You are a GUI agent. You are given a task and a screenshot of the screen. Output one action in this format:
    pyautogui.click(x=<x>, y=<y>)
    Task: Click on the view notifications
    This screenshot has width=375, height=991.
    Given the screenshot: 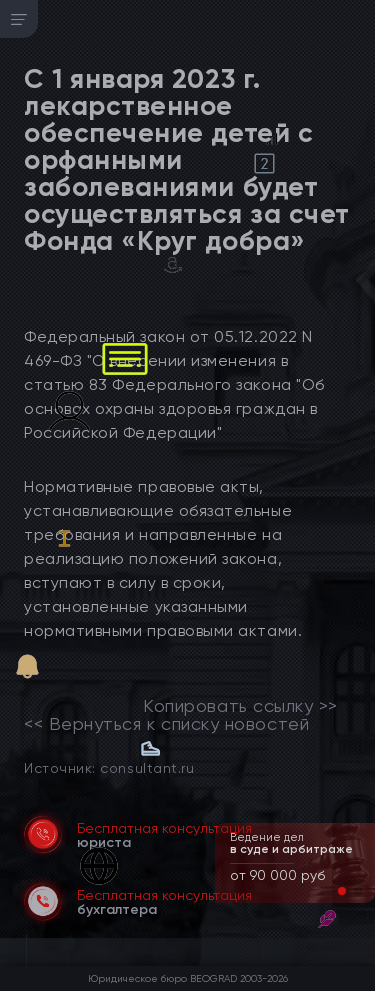 What is the action you would take?
    pyautogui.click(x=27, y=666)
    